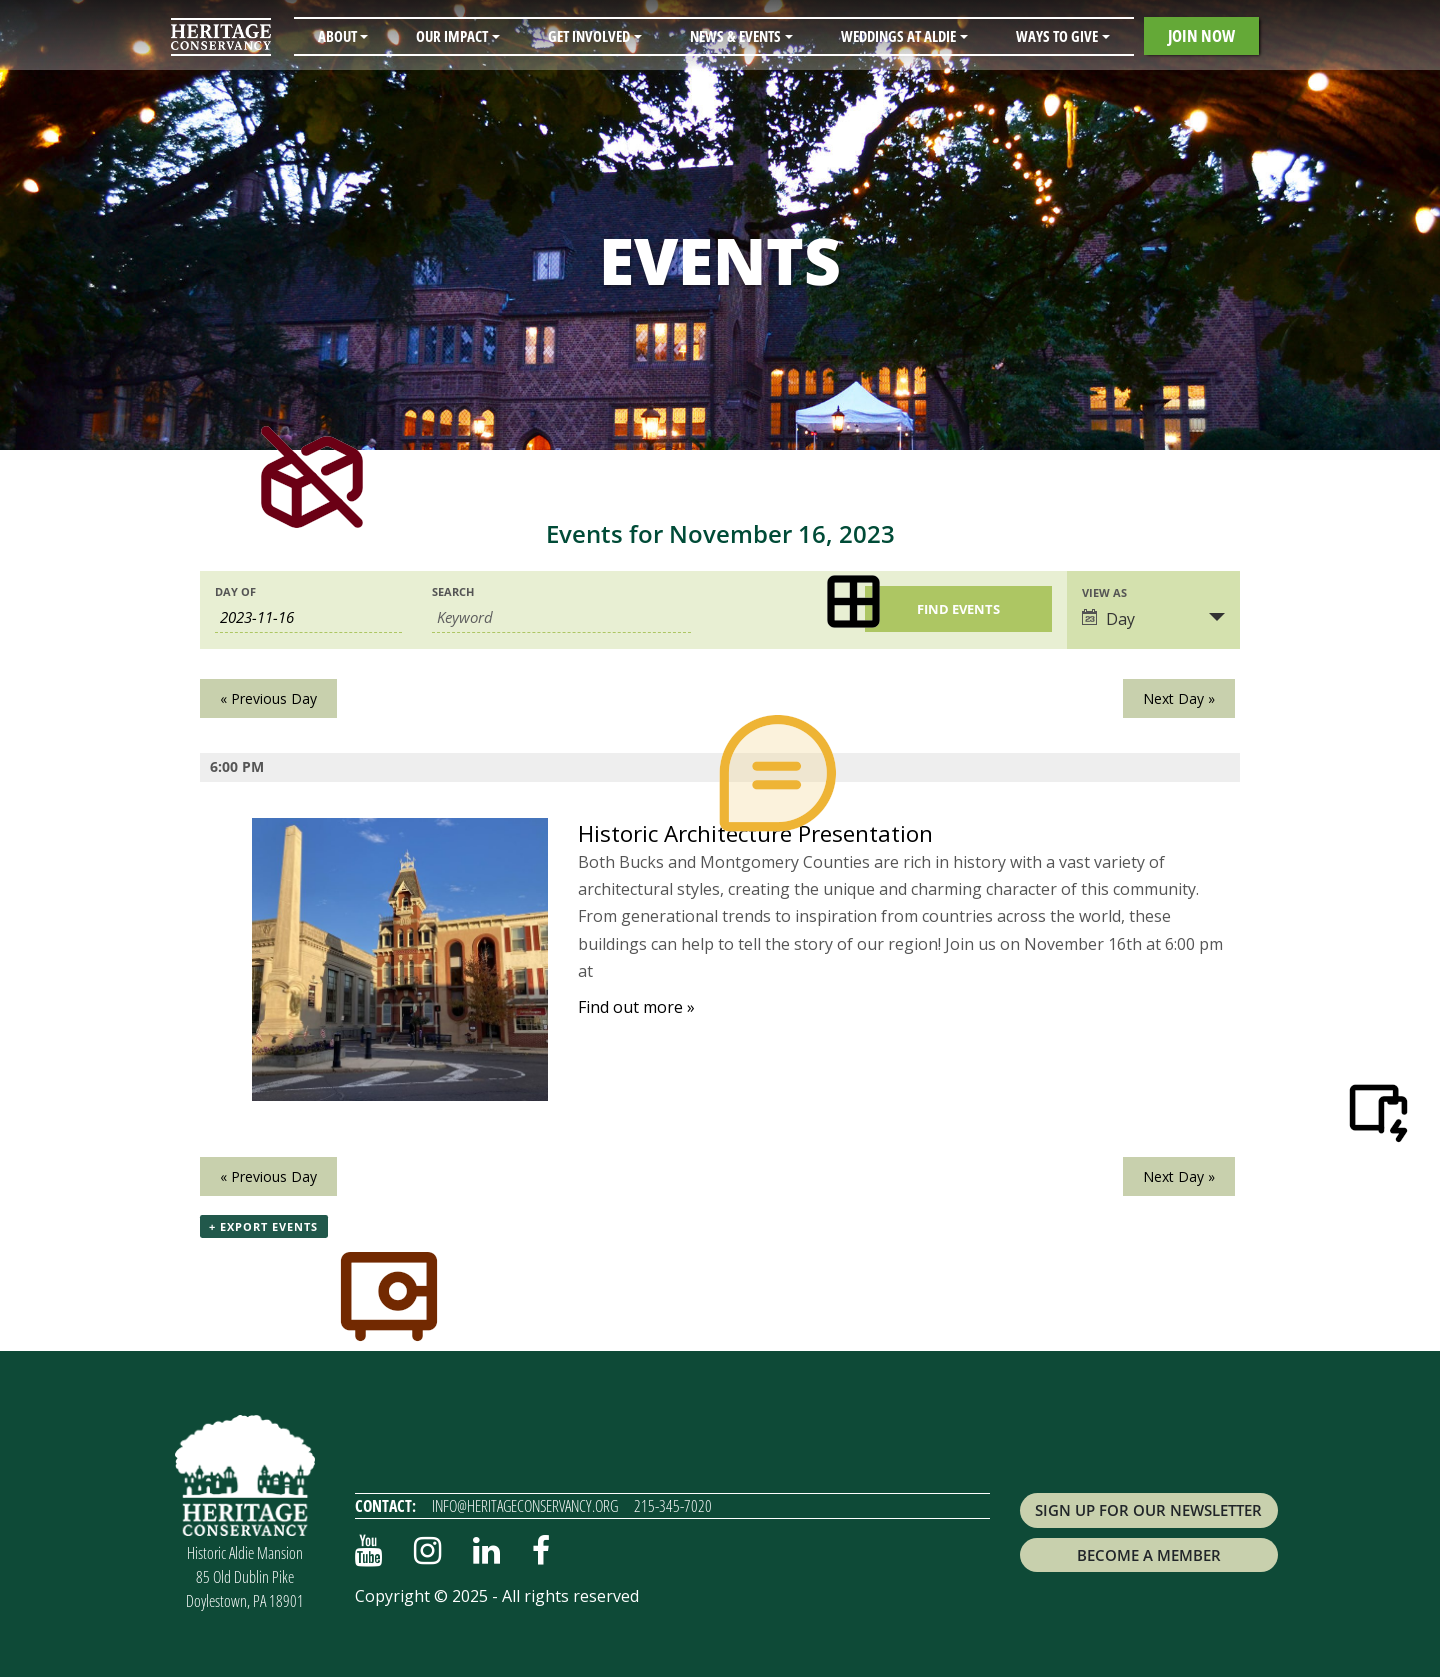  Describe the element at coordinates (312, 477) in the screenshot. I see `disable 3D view mode` at that location.